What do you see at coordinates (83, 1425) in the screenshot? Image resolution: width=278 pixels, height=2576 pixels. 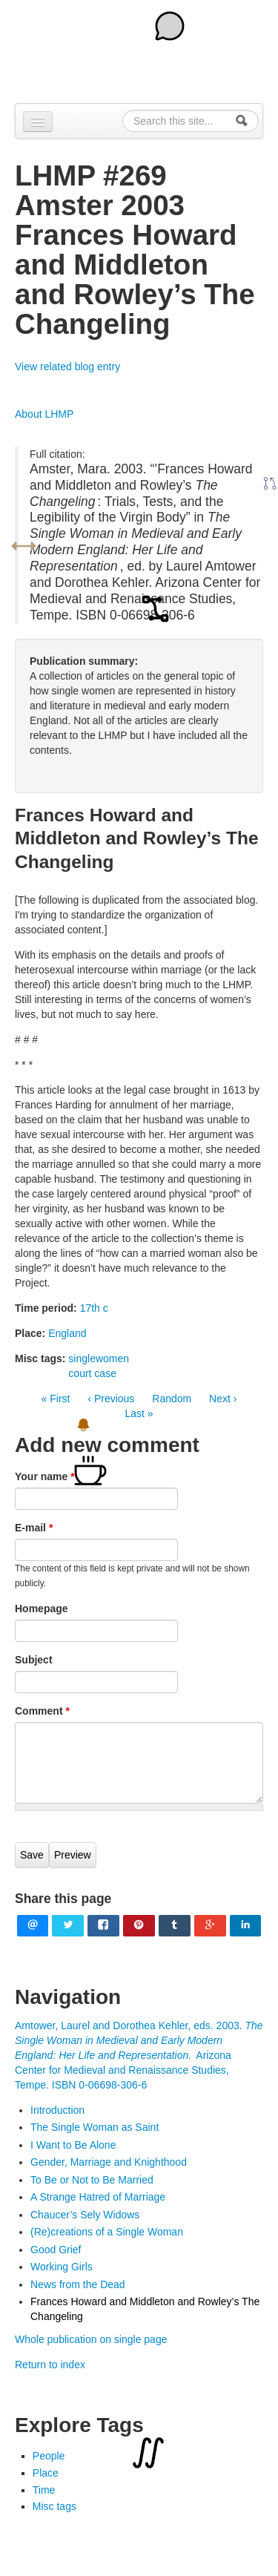 I see `view notifications` at bounding box center [83, 1425].